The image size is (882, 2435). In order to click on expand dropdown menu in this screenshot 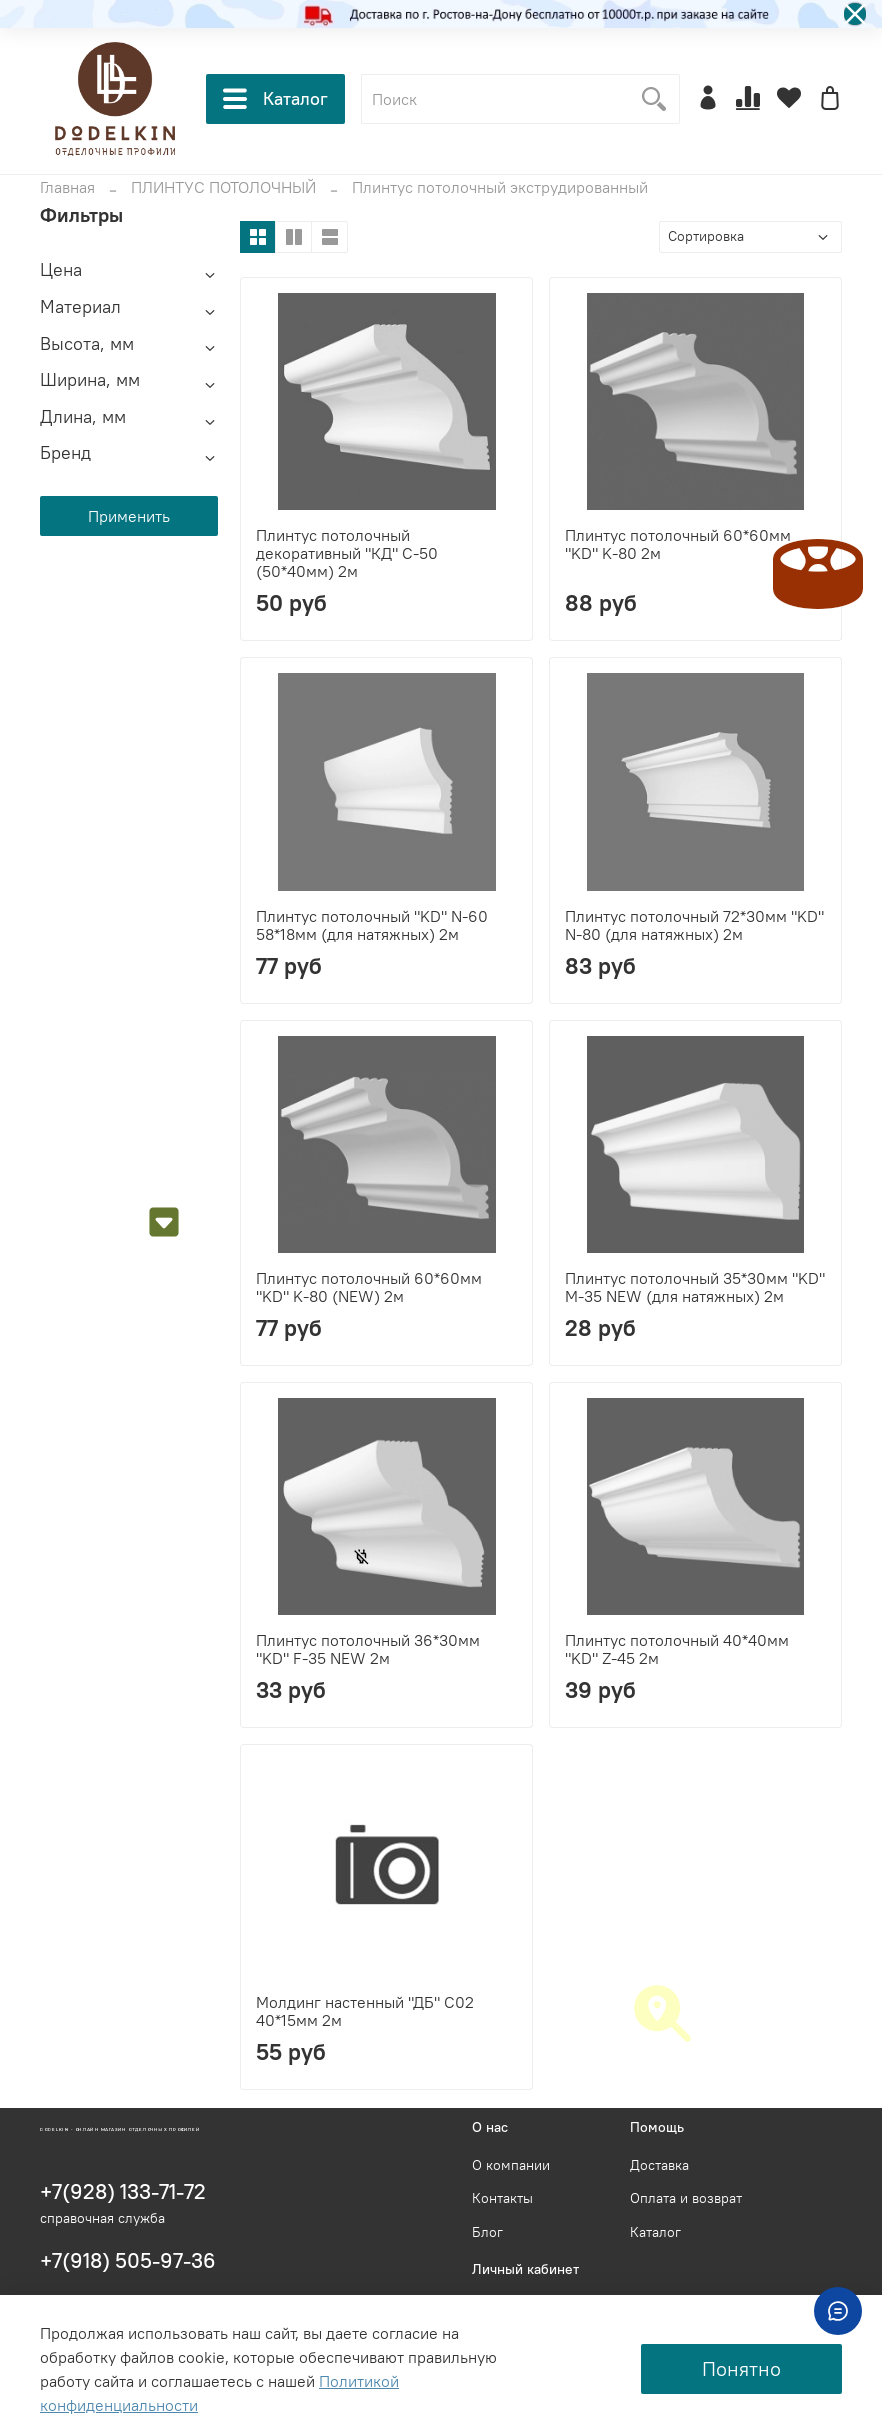, I will do `click(164, 1222)`.